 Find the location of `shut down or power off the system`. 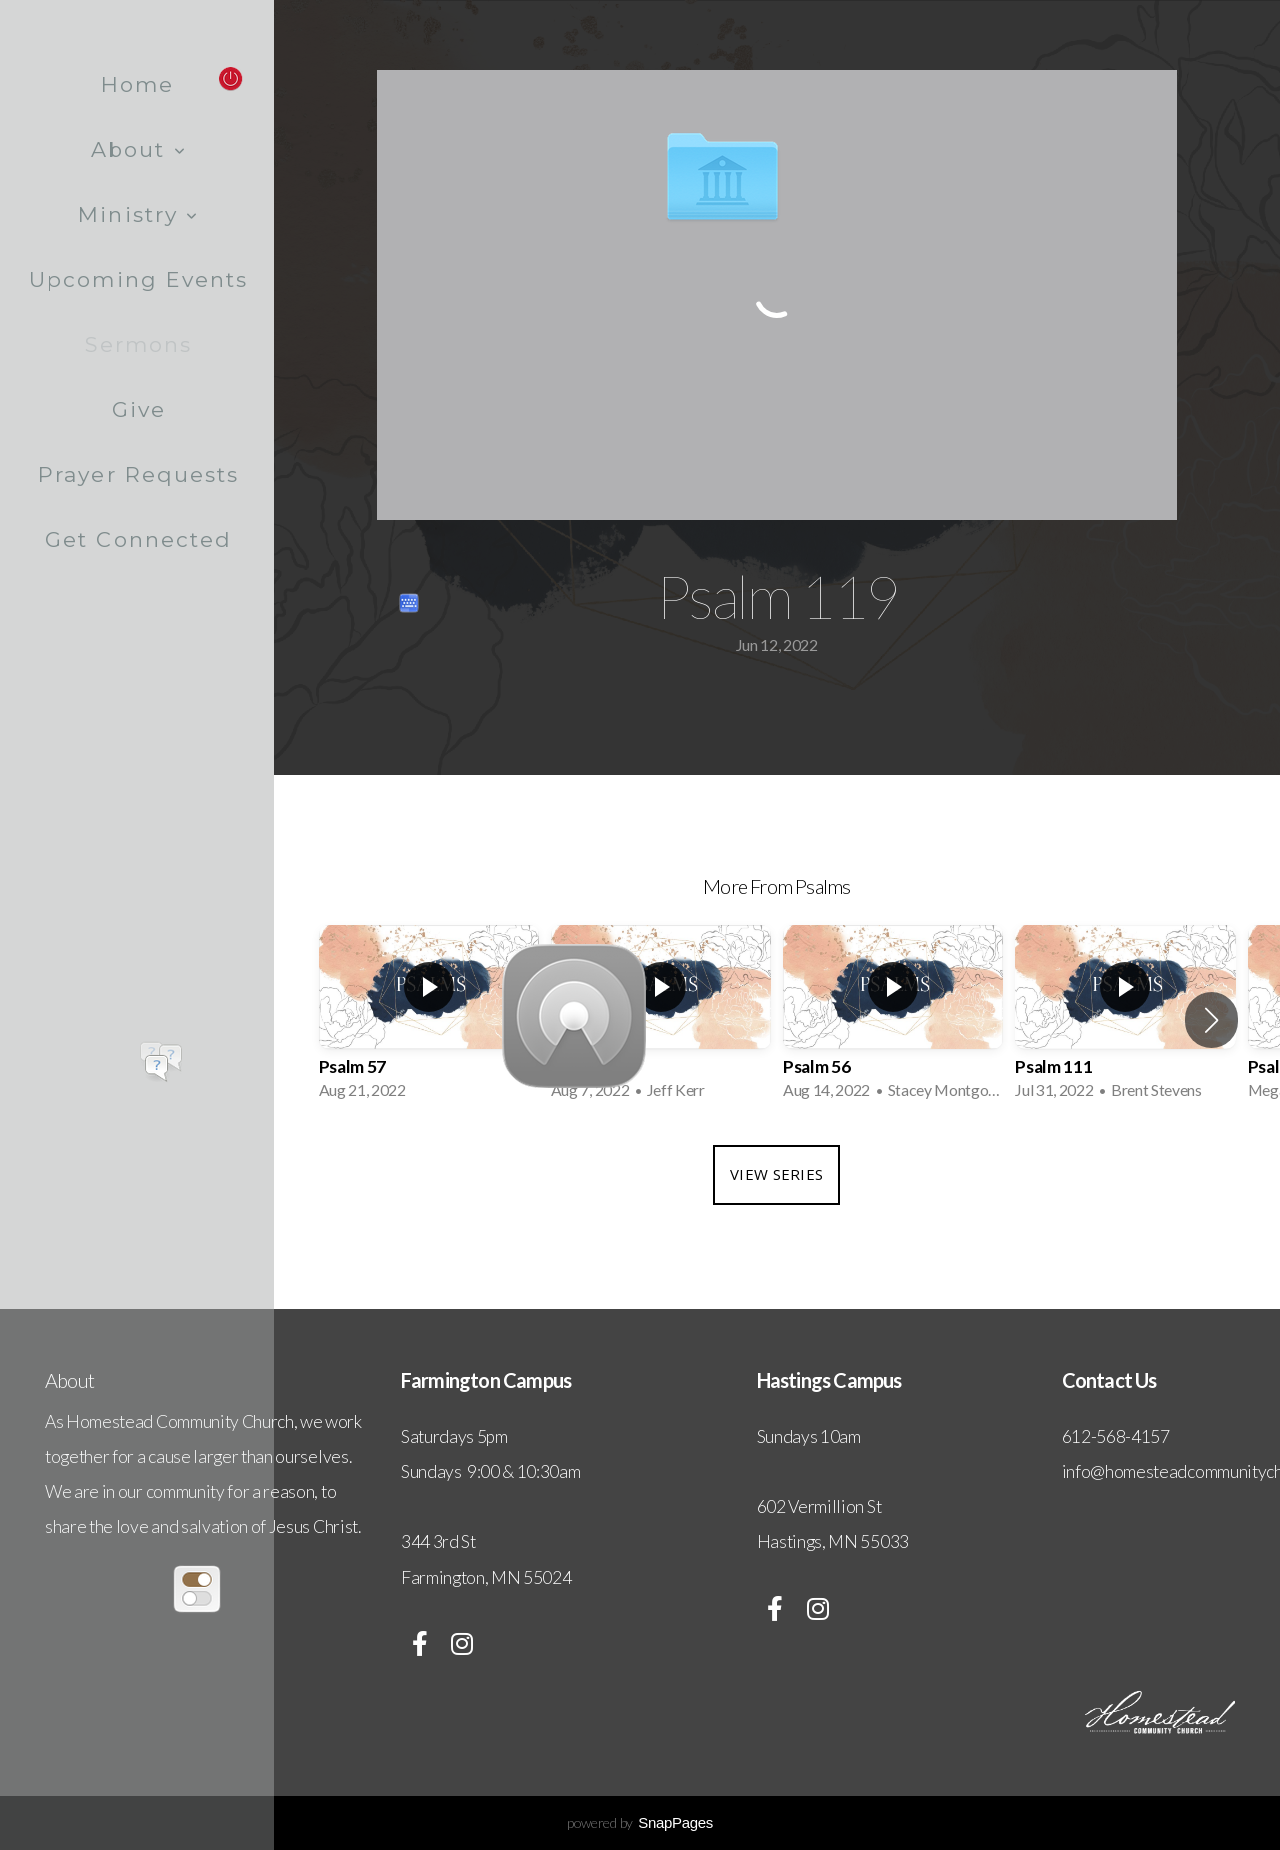

shut down or power off the system is located at coordinates (231, 79).